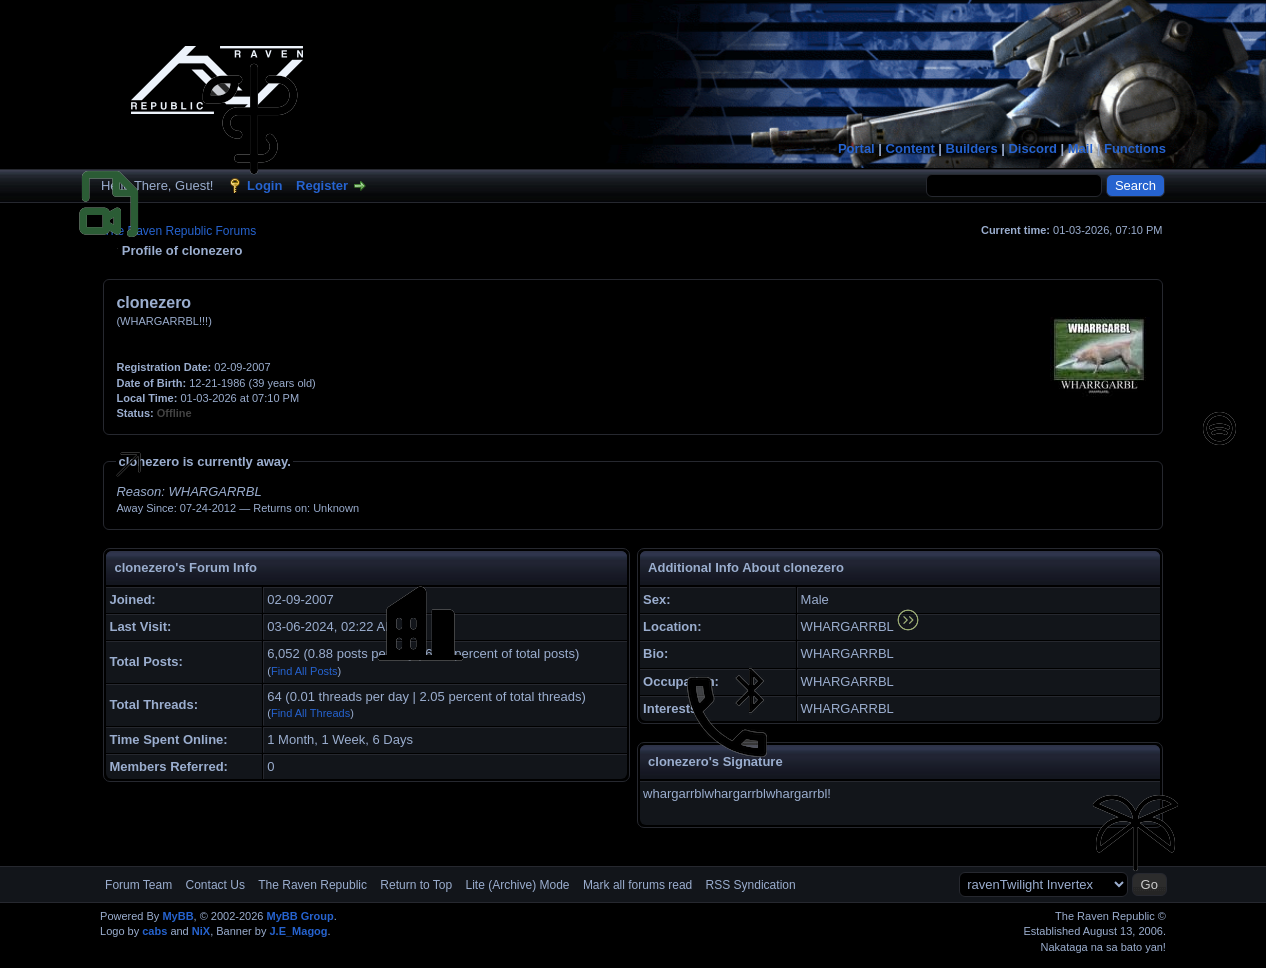 The height and width of the screenshot is (968, 1266). Describe the element at coordinates (420, 626) in the screenshot. I see `view properties or real estate listings` at that location.